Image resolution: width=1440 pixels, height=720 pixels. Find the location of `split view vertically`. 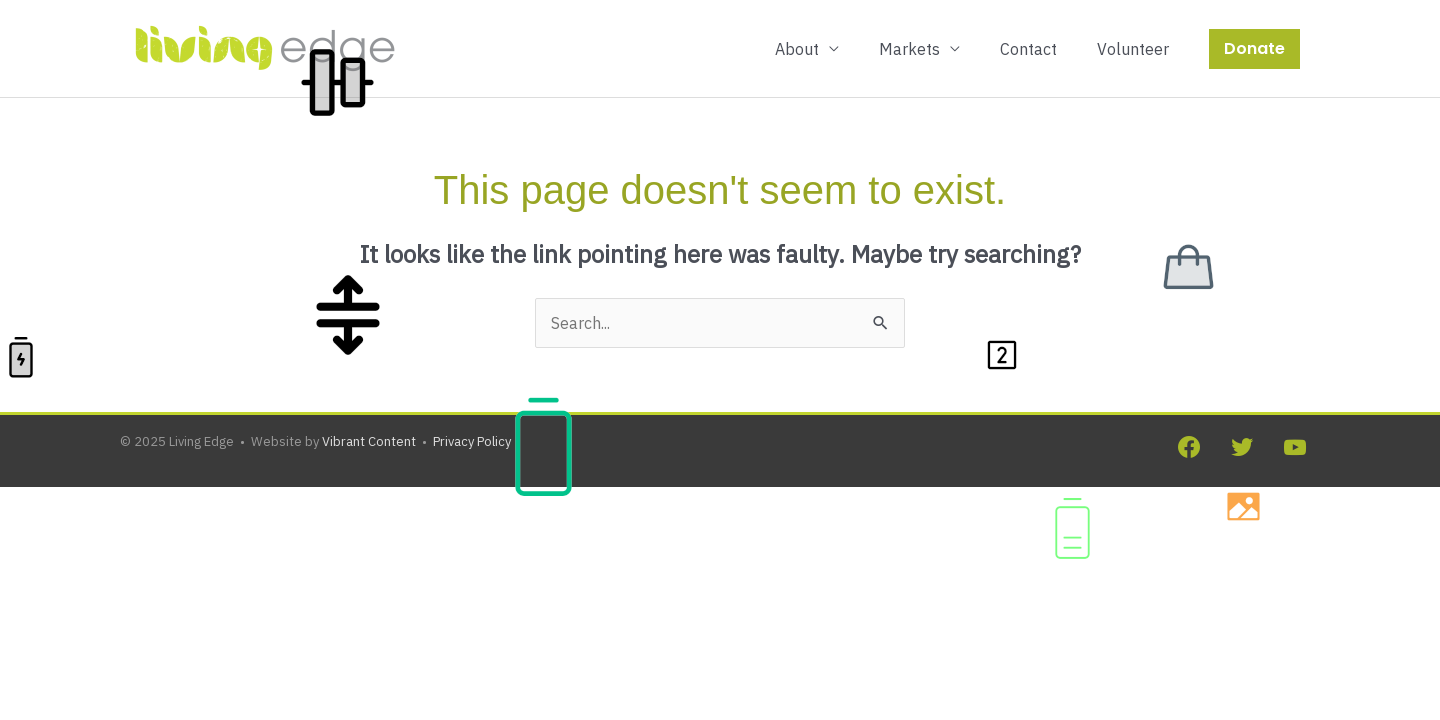

split view vertically is located at coordinates (348, 315).